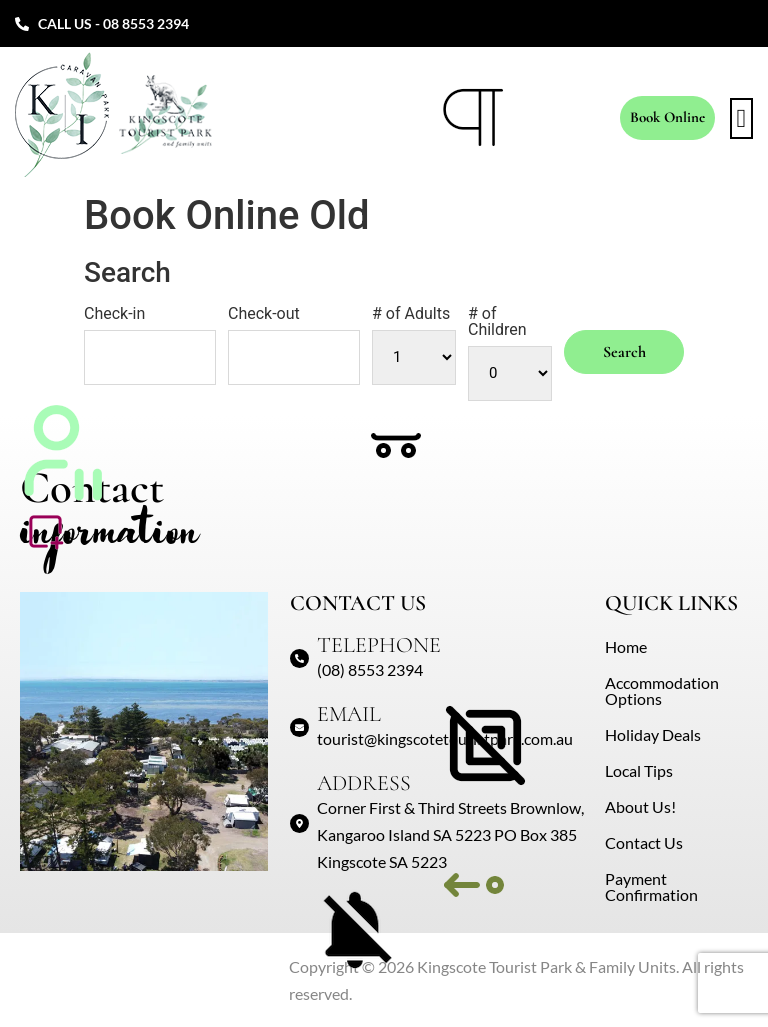  Describe the element at coordinates (474, 117) in the screenshot. I see `toggle paragraph formatting options` at that location.